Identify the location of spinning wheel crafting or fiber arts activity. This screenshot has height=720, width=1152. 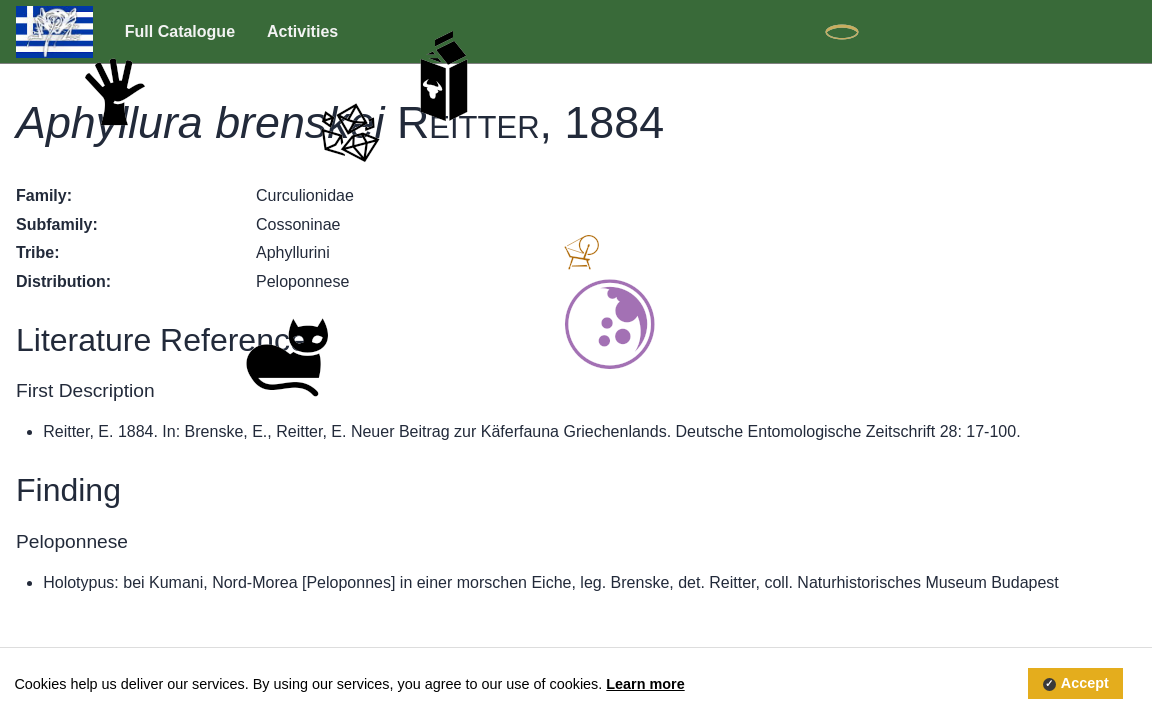
(581, 252).